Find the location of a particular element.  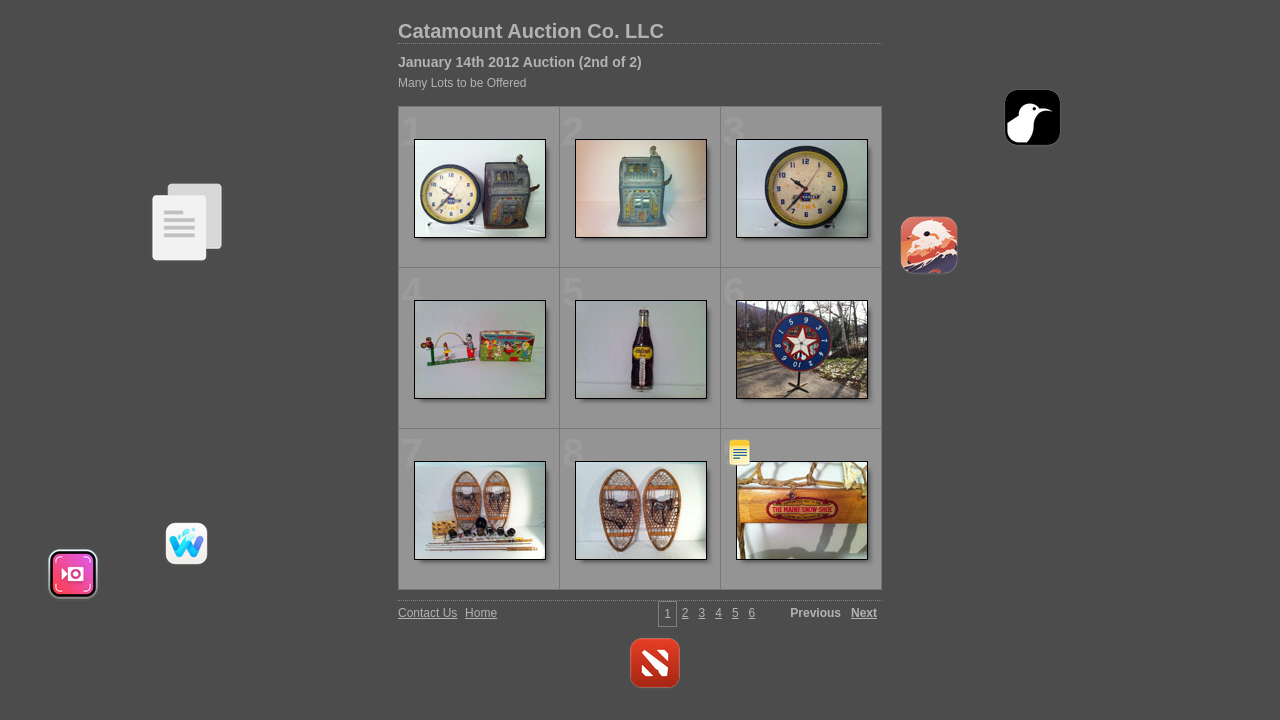

open cinny matrix messaging client is located at coordinates (1032, 117).